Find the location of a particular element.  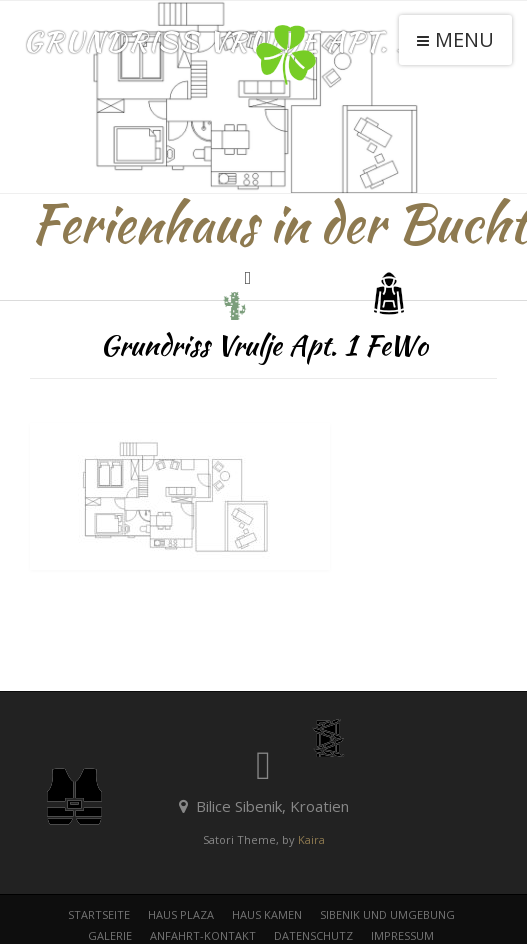

access safety equipment or gear settings is located at coordinates (74, 796).